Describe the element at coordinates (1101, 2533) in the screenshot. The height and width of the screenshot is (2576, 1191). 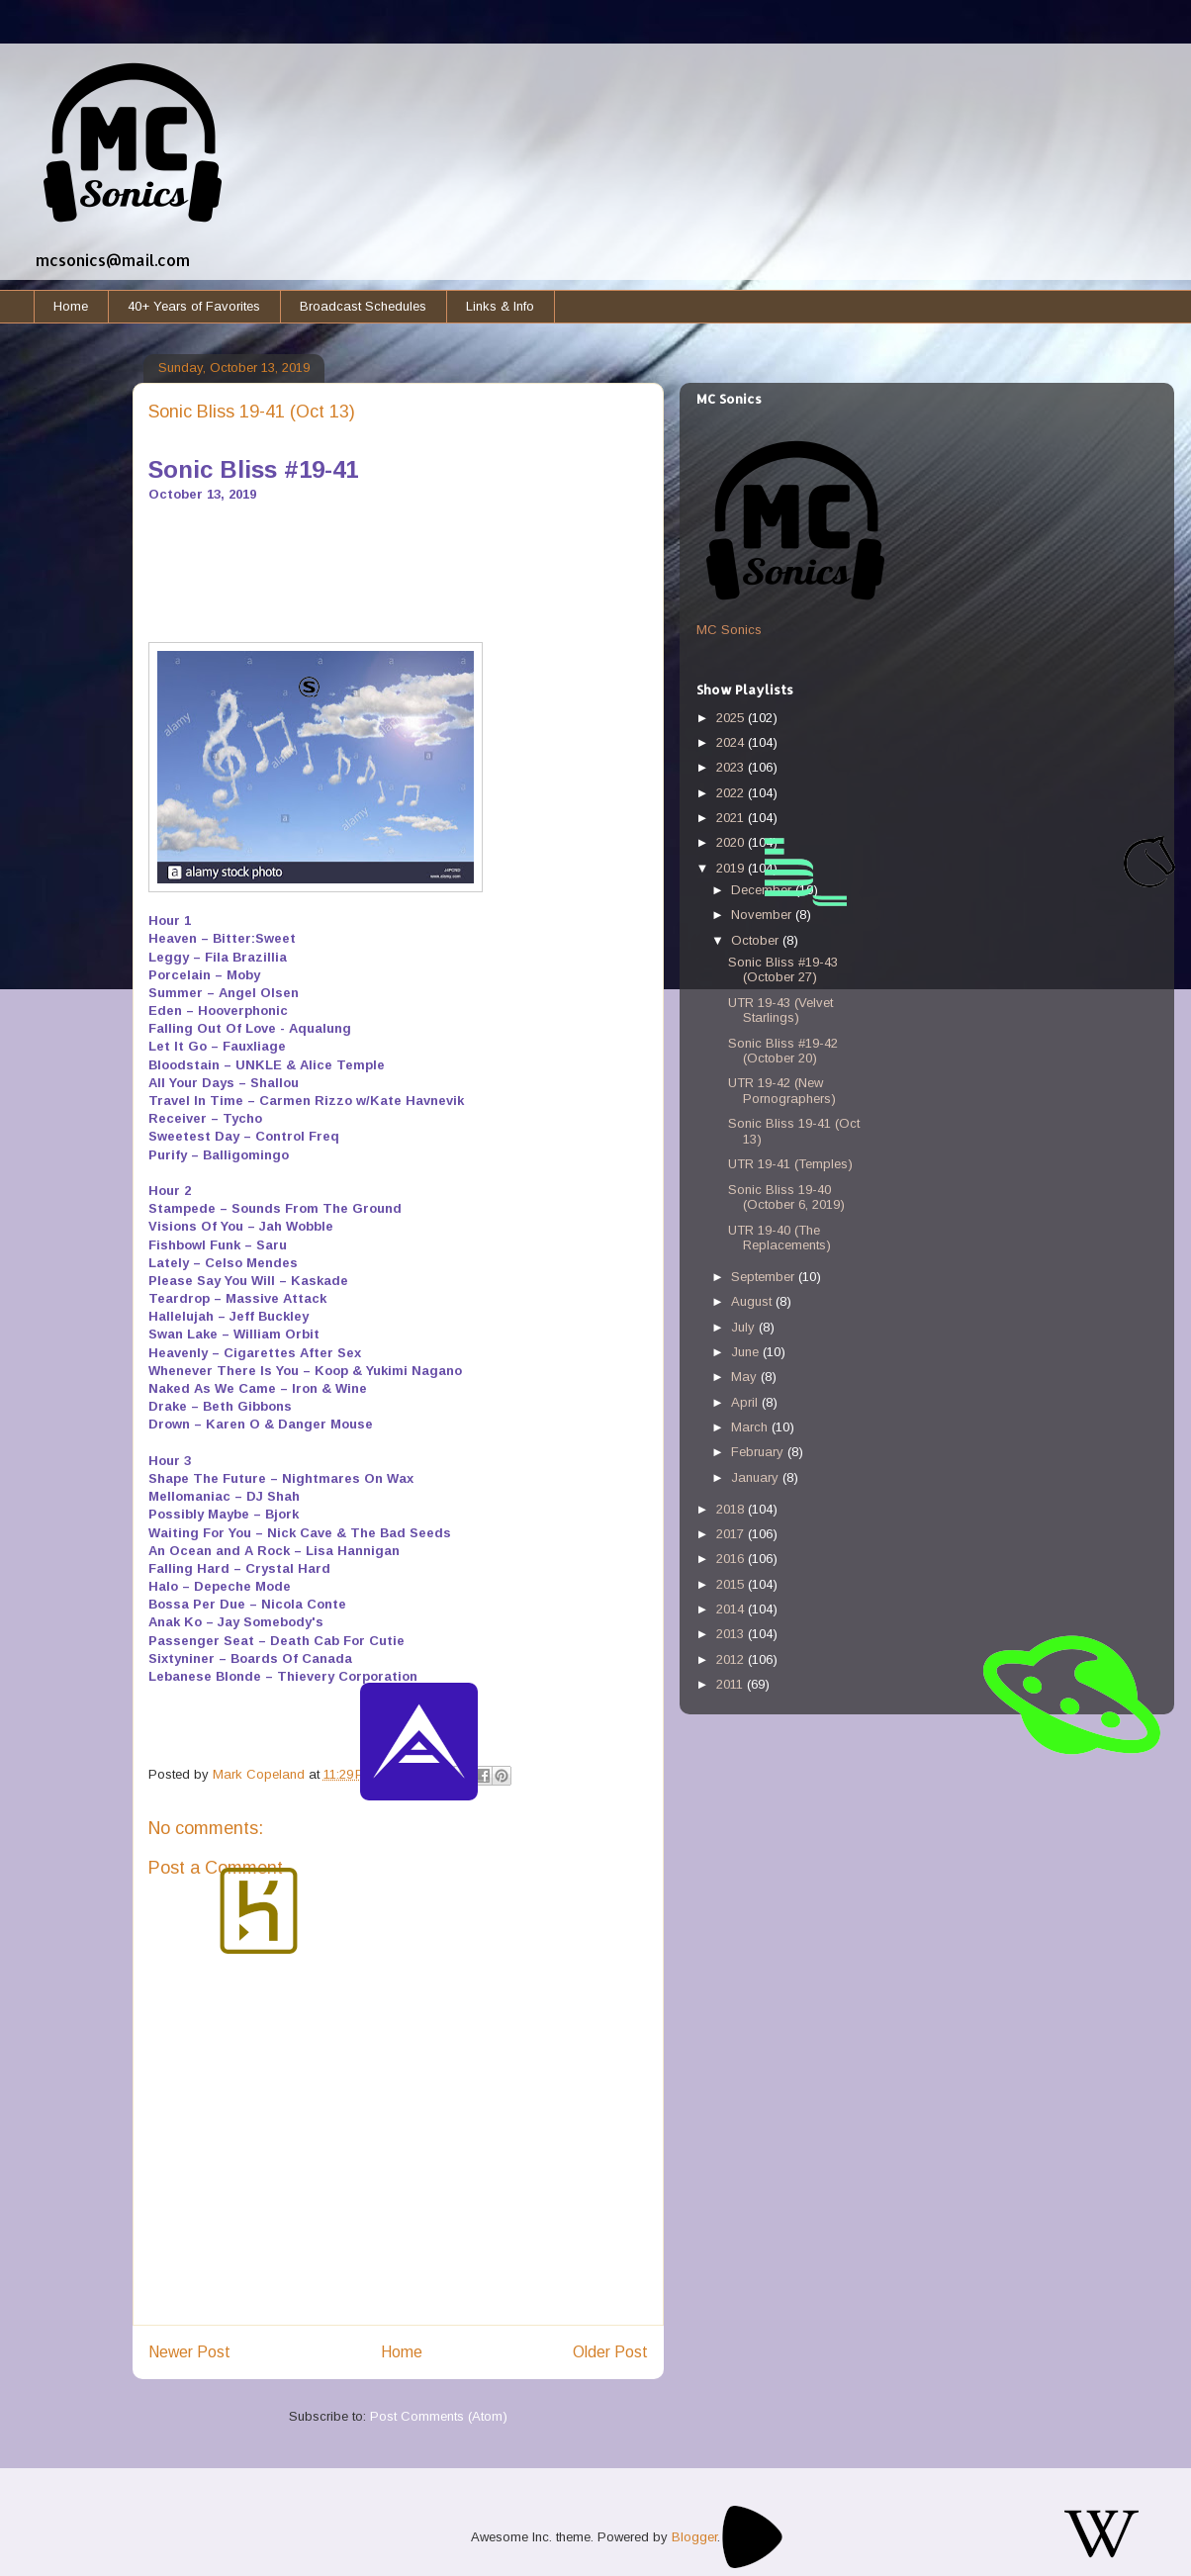
I see `open Wikipedia` at that location.